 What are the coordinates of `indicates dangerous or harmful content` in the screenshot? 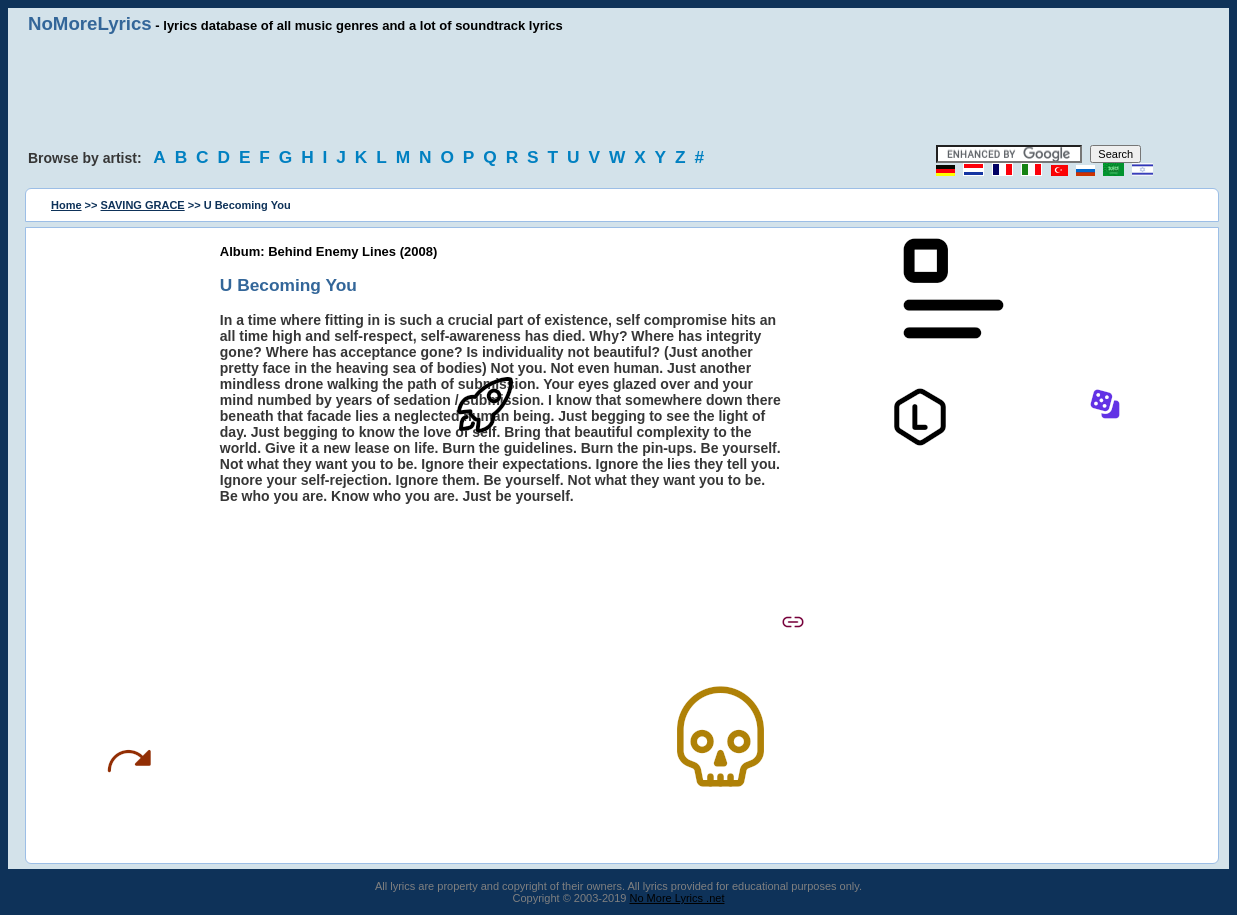 It's located at (720, 736).